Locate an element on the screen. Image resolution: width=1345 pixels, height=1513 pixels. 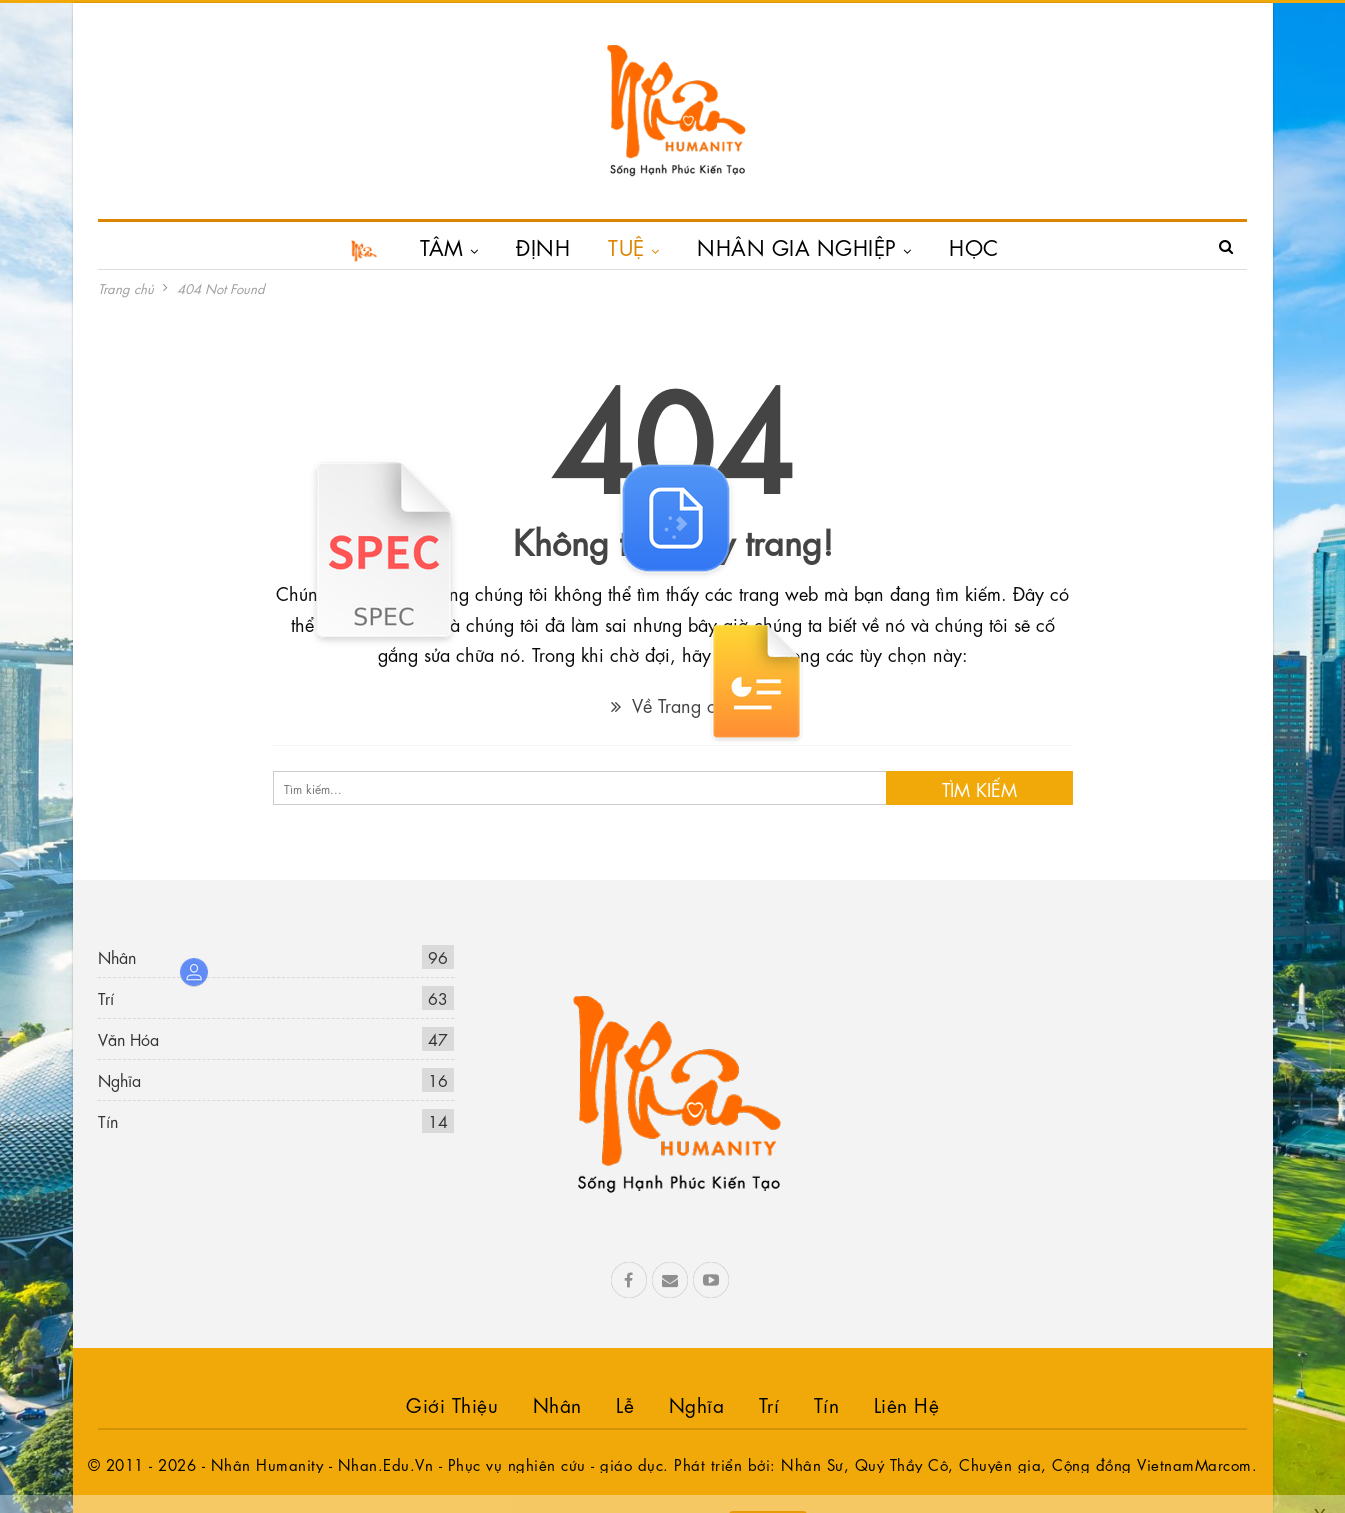
an RPM spec file used for building Linux packages is located at coordinates (384, 553).